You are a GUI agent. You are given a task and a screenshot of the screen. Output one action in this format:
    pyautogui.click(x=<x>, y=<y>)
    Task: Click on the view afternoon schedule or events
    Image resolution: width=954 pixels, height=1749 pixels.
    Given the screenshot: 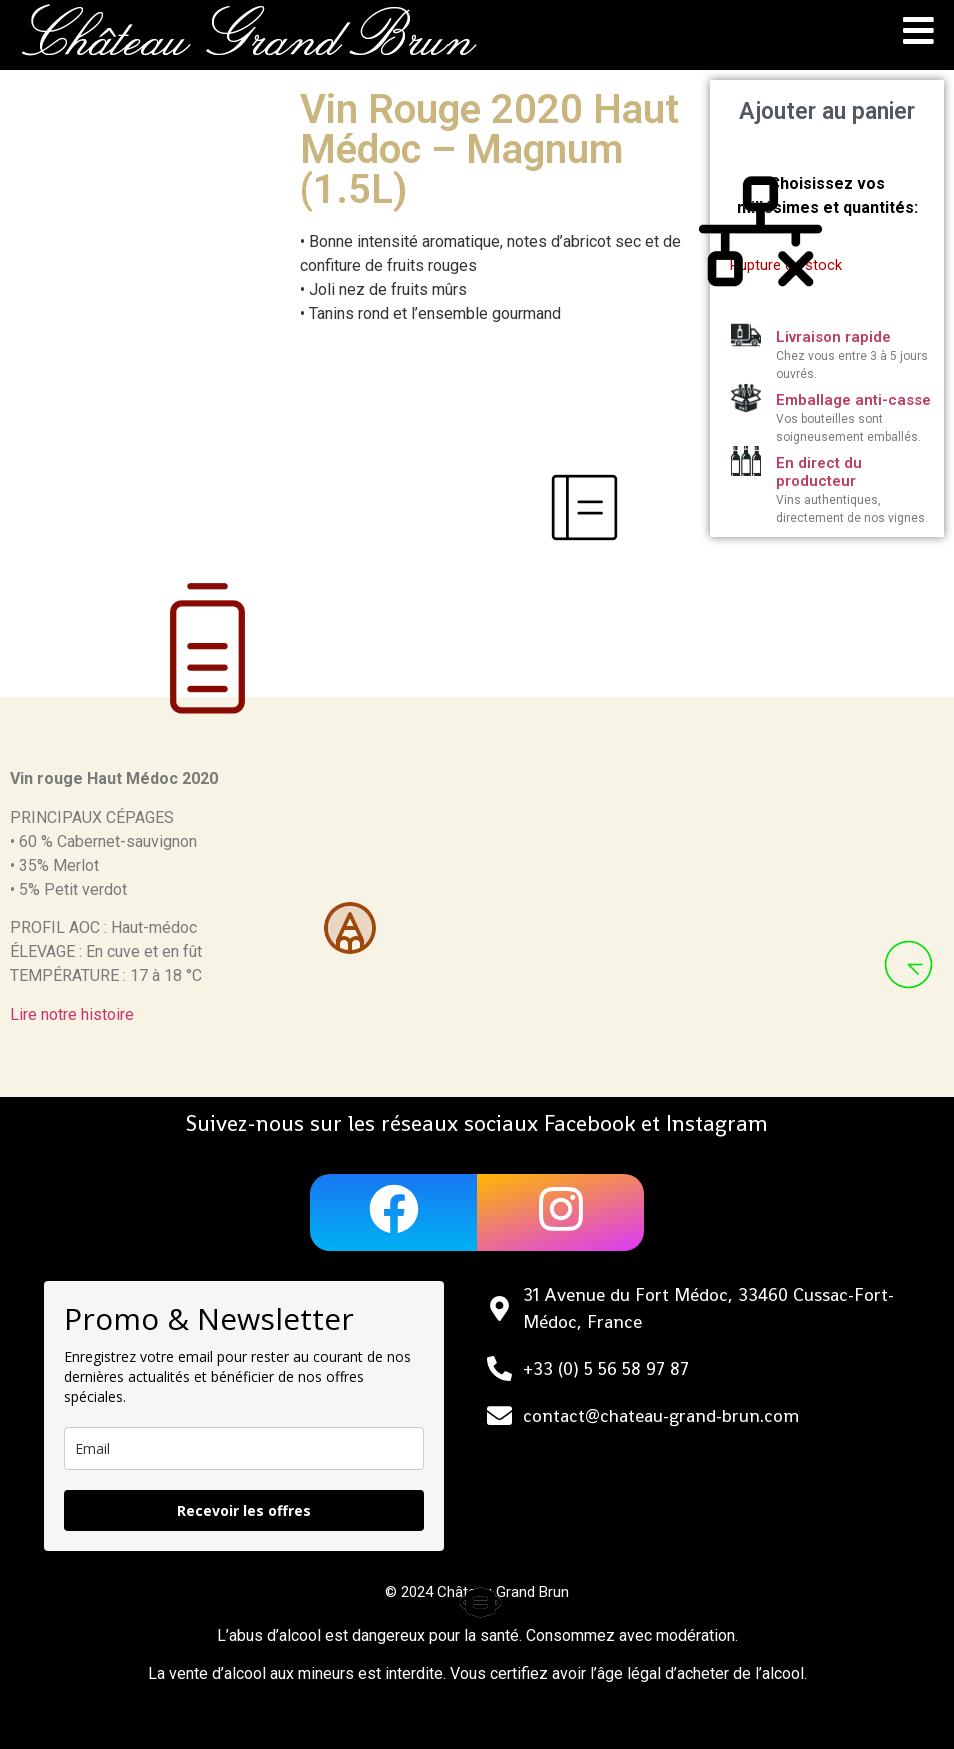 What is the action you would take?
    pyautogui.click(x=908, y=964)
    